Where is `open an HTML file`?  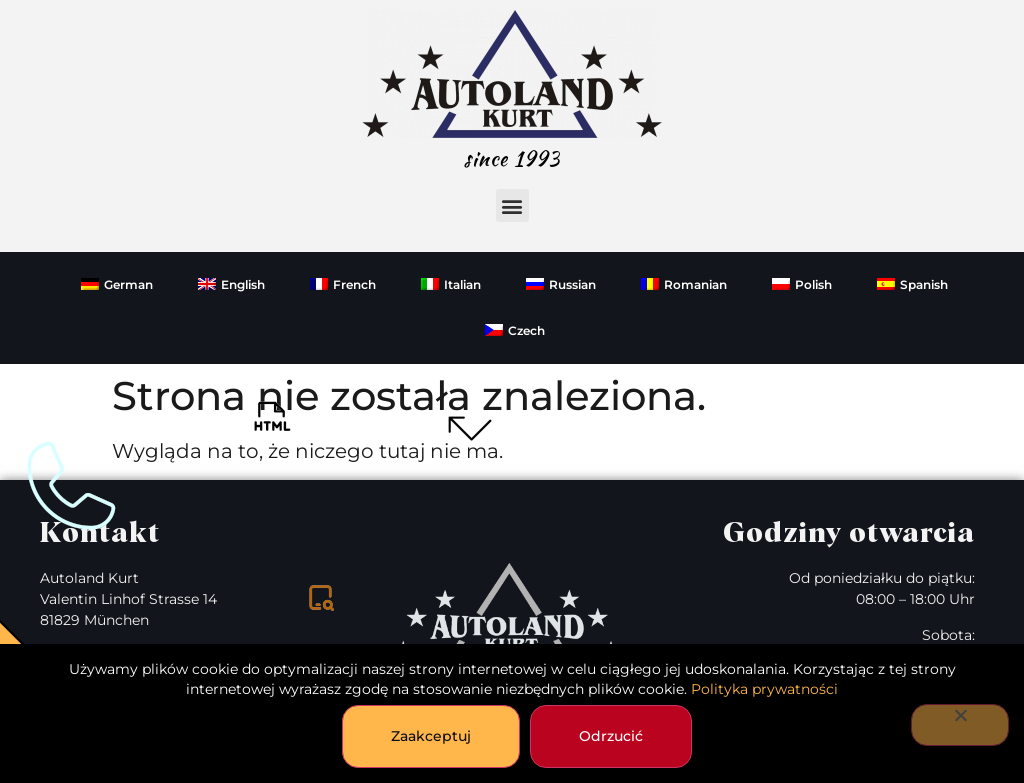 open an HTML file is located at coordinates (271, 417).